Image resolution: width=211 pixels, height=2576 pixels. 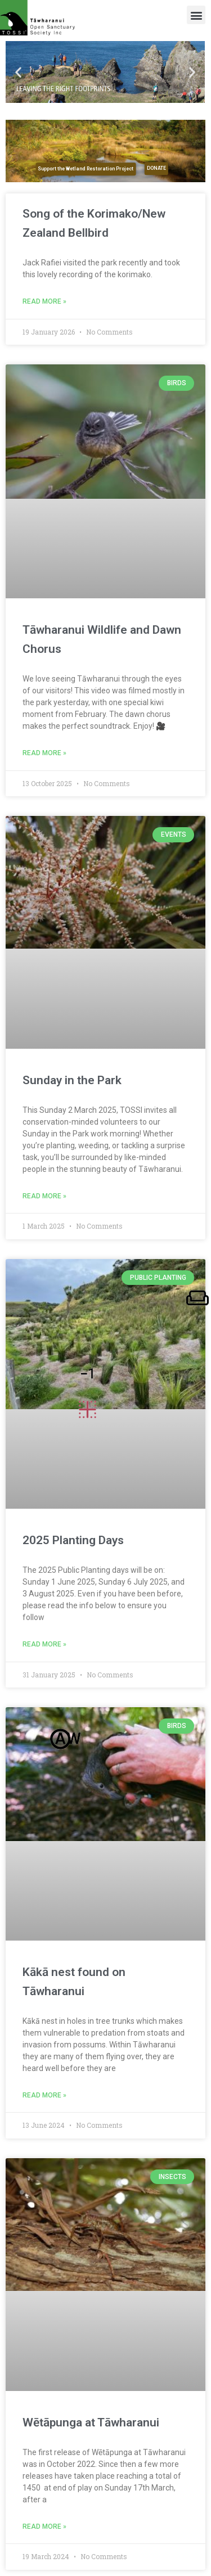 What do you see at coordinates (197, 1298) in the screenshot?
I see `access weekend or leisure content` at bounding box center [197, 1298].